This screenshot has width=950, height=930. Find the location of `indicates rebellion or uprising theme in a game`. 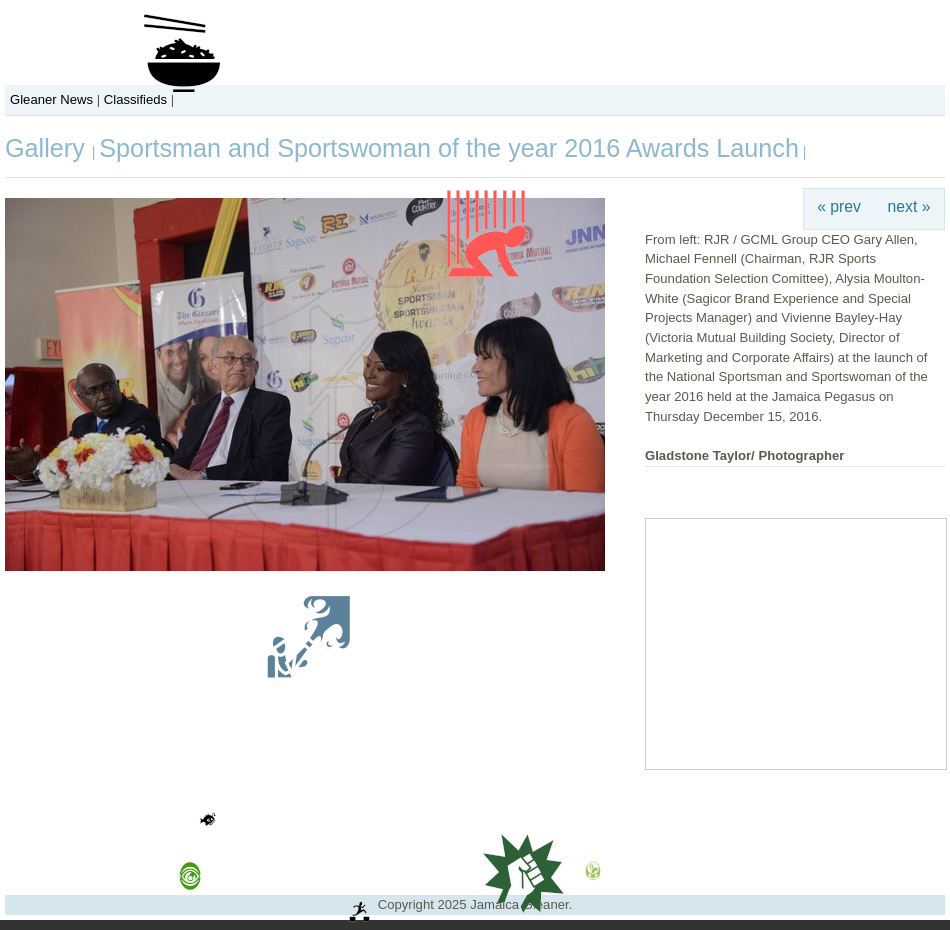

indicates rebellion or uprising theme in a game is located at coordinates (523, 873).